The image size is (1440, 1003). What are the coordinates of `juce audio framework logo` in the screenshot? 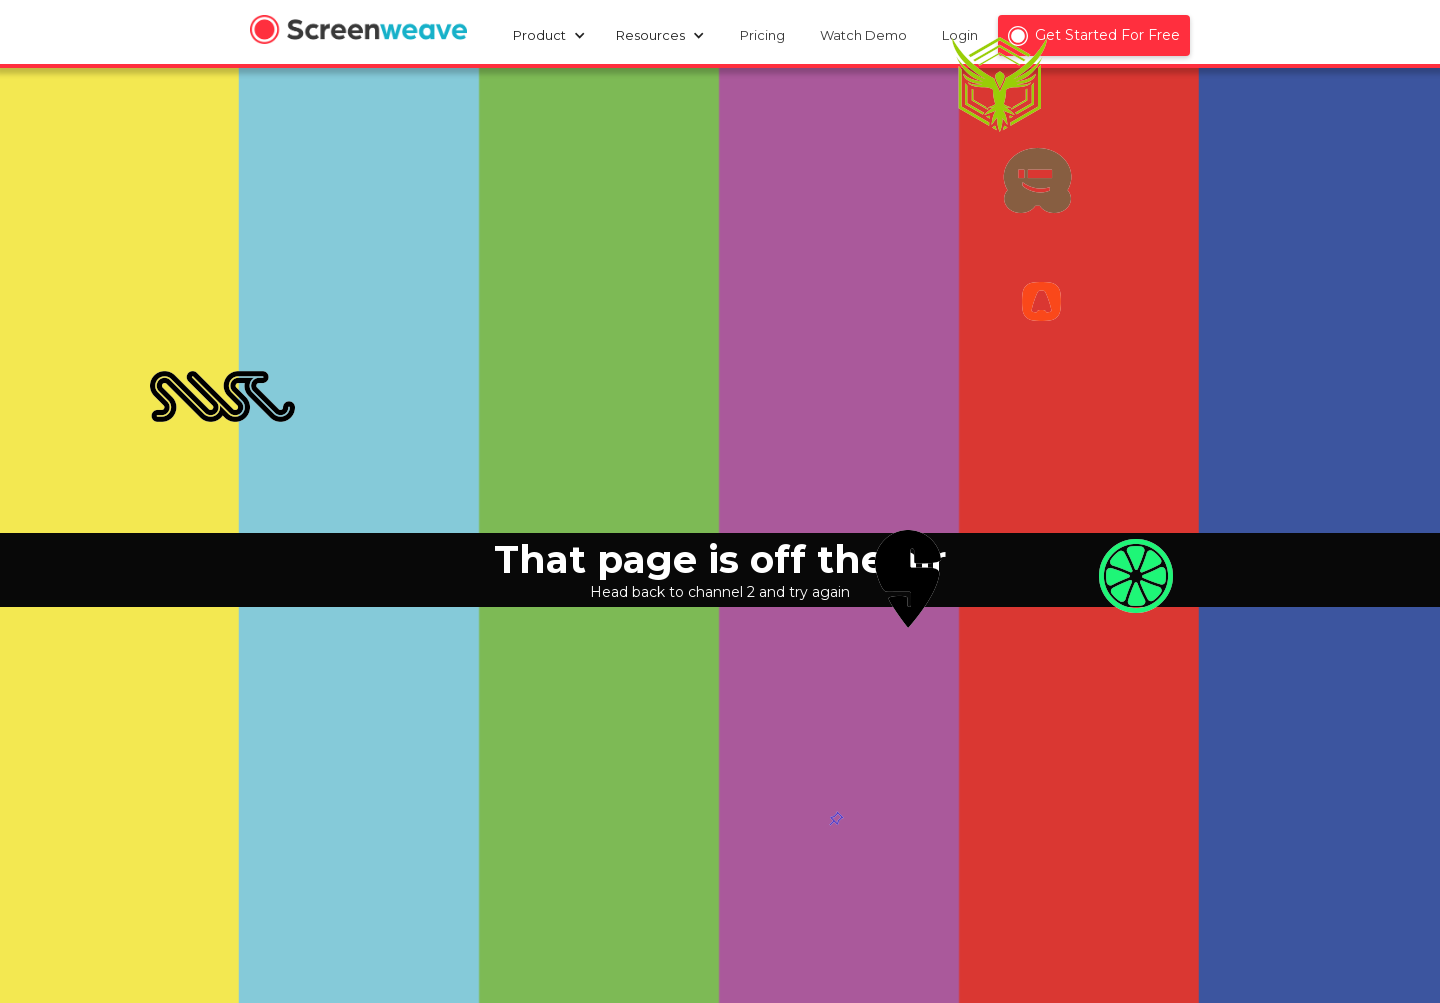 It's located at (1136, 576).